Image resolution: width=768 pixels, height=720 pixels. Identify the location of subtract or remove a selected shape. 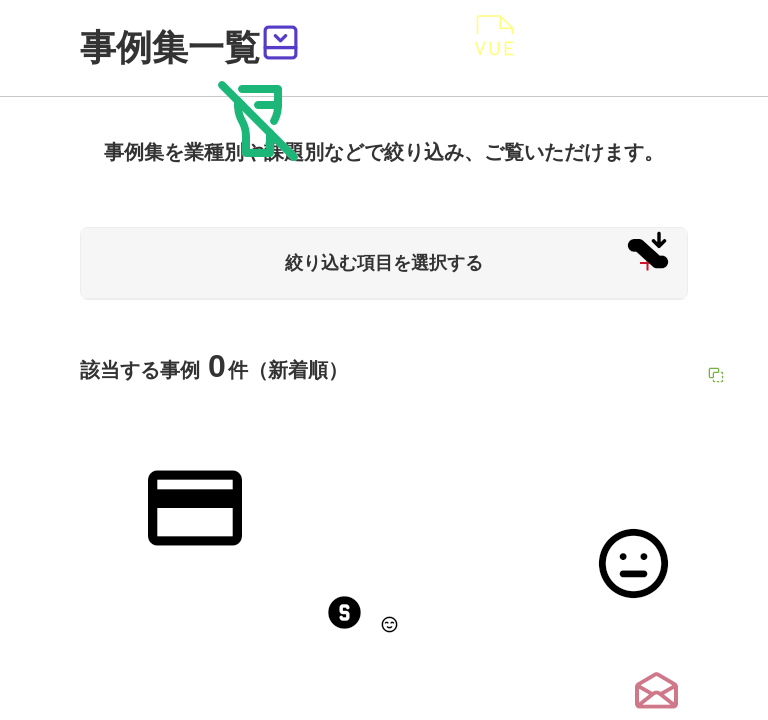
(716, 375).